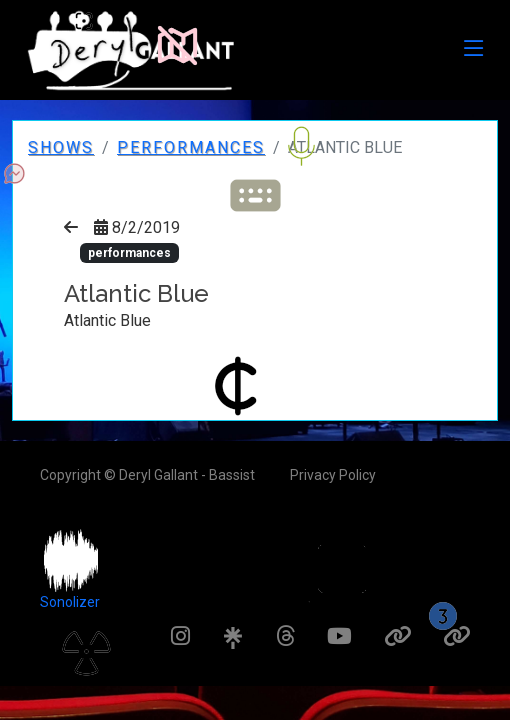 This screenshot has width=510, height=720. What do you see at coordinates (255, 195) in the screenshot?
I see `open the on-screen keyboard` at bounding box center [255, 195].